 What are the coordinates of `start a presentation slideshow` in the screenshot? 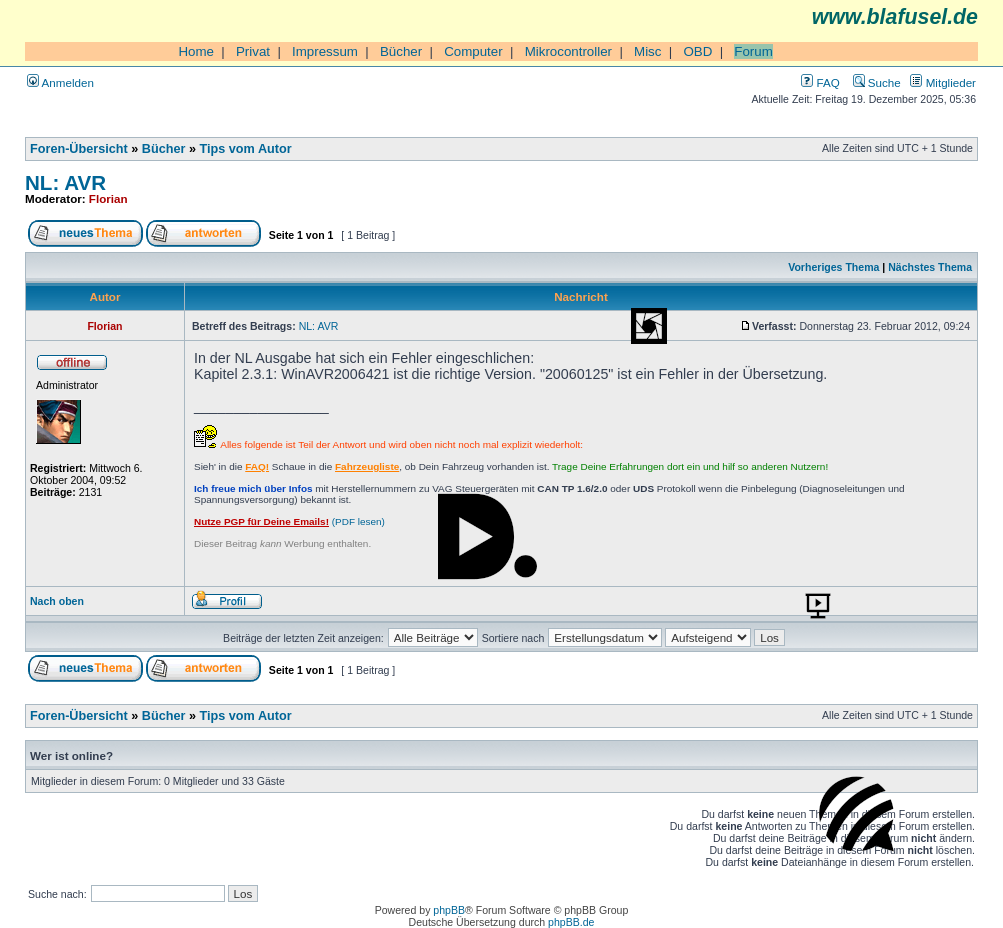 It's located at (818, 606).